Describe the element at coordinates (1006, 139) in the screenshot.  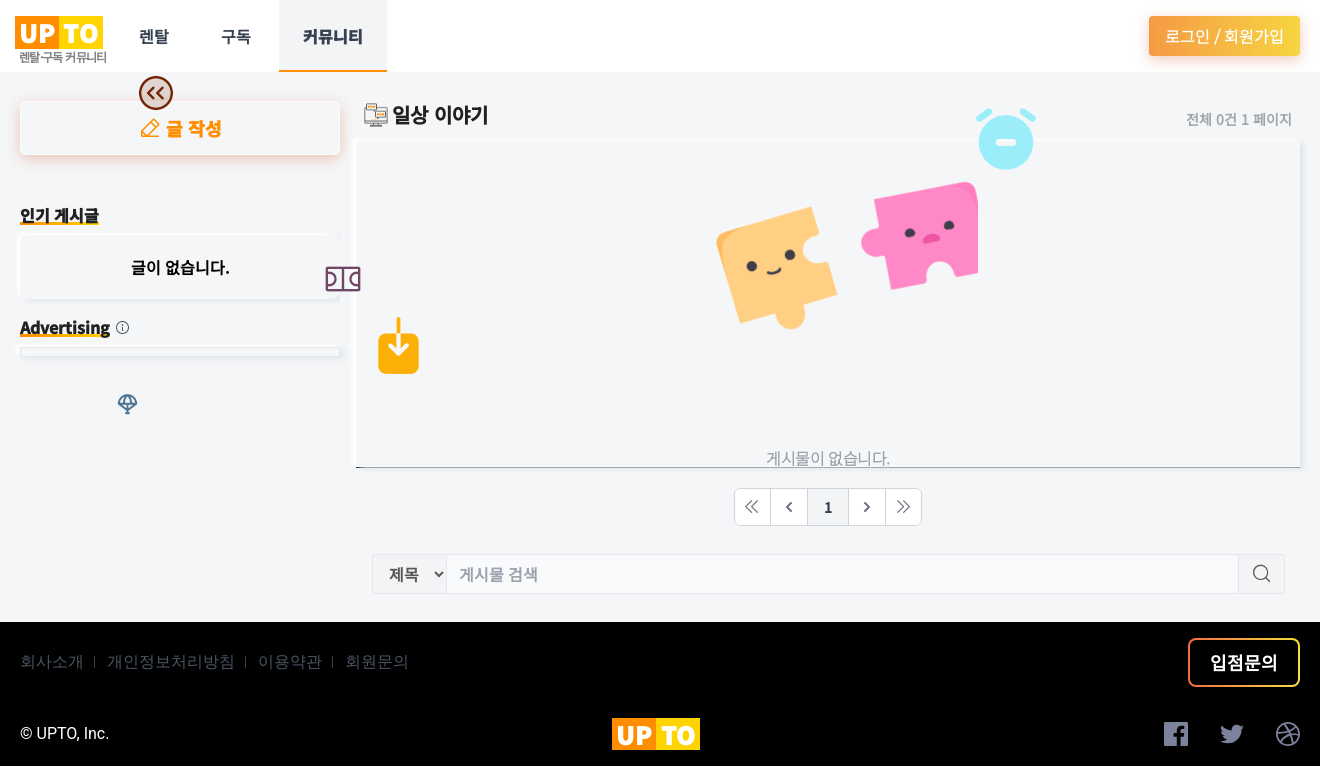
I see `remove or delete an alarm` at that location.